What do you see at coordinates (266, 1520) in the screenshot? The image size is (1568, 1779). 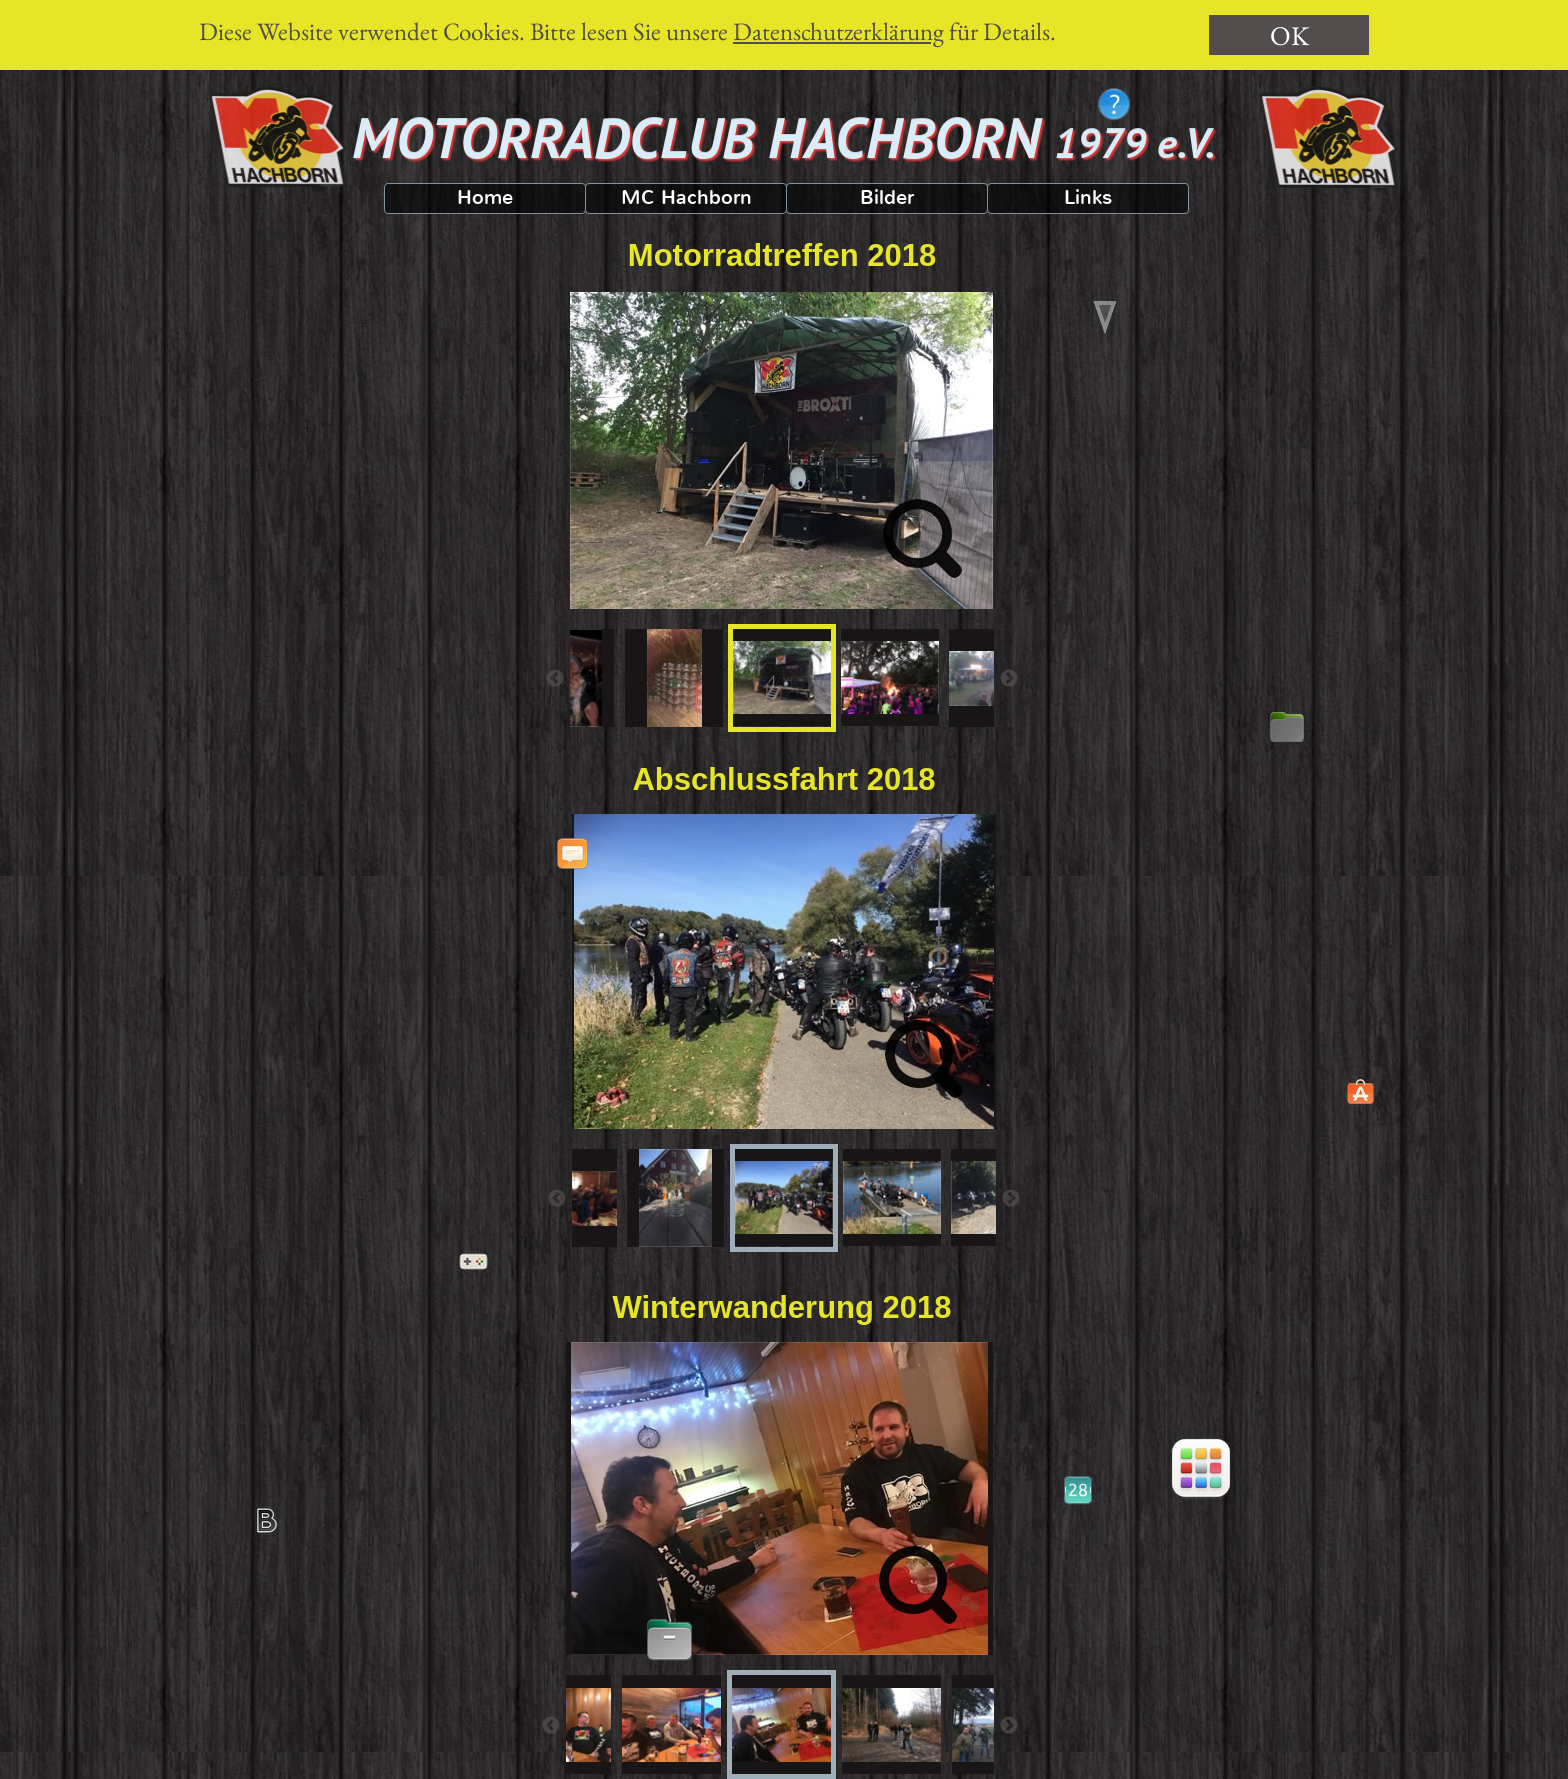 I see `apply bold formatting to selected text` at bounding box center [266, 1520].